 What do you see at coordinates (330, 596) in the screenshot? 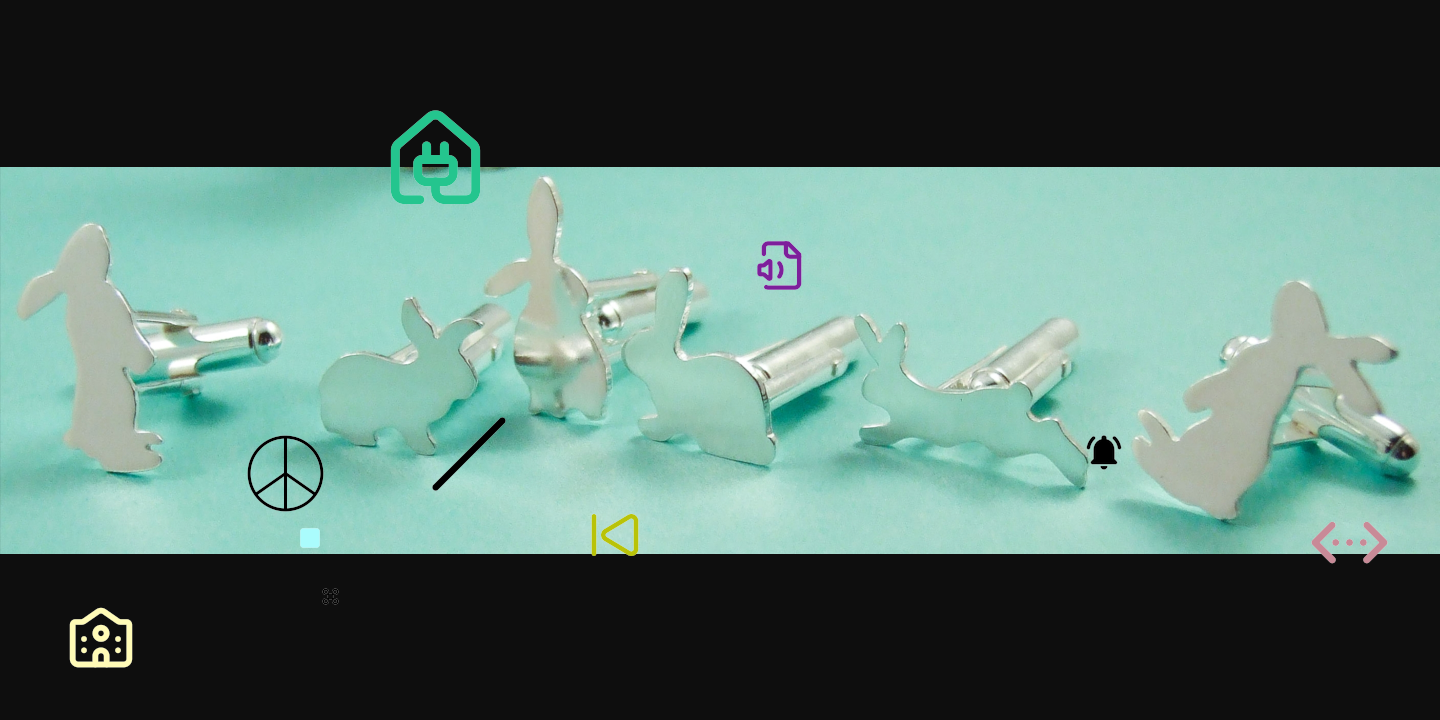
I see `command key modifier for keyboard shortcuts` at bounding box center [330, 596].